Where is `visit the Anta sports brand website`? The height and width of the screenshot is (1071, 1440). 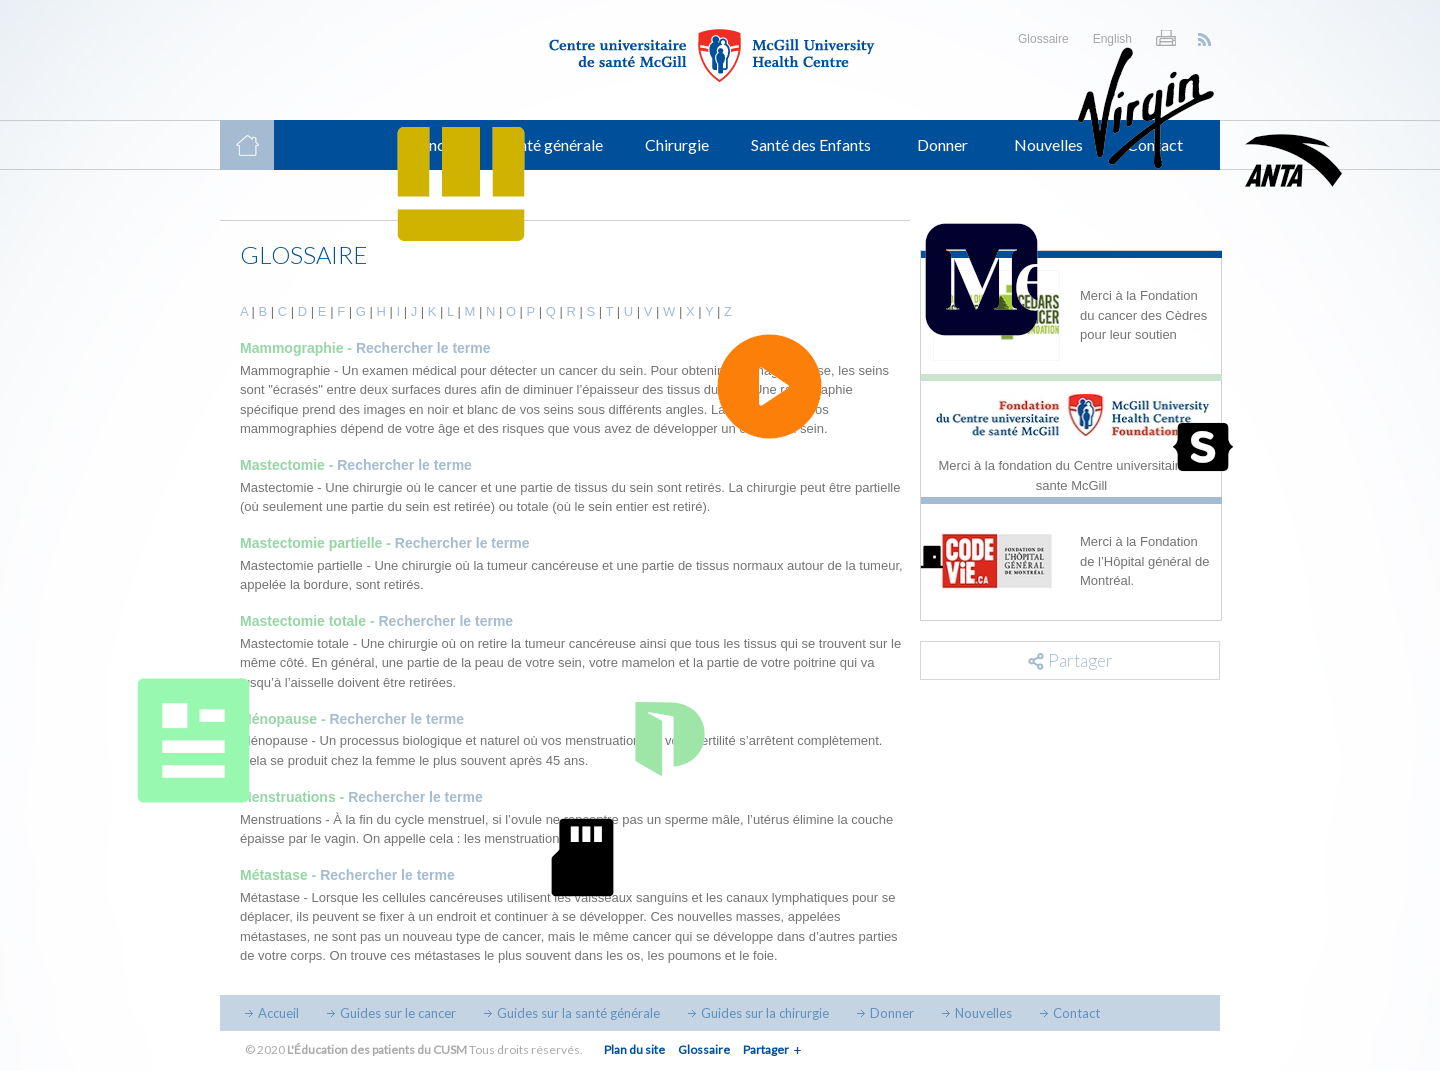 visit the Anta sports brand website is located at coordinates (1293, 160).